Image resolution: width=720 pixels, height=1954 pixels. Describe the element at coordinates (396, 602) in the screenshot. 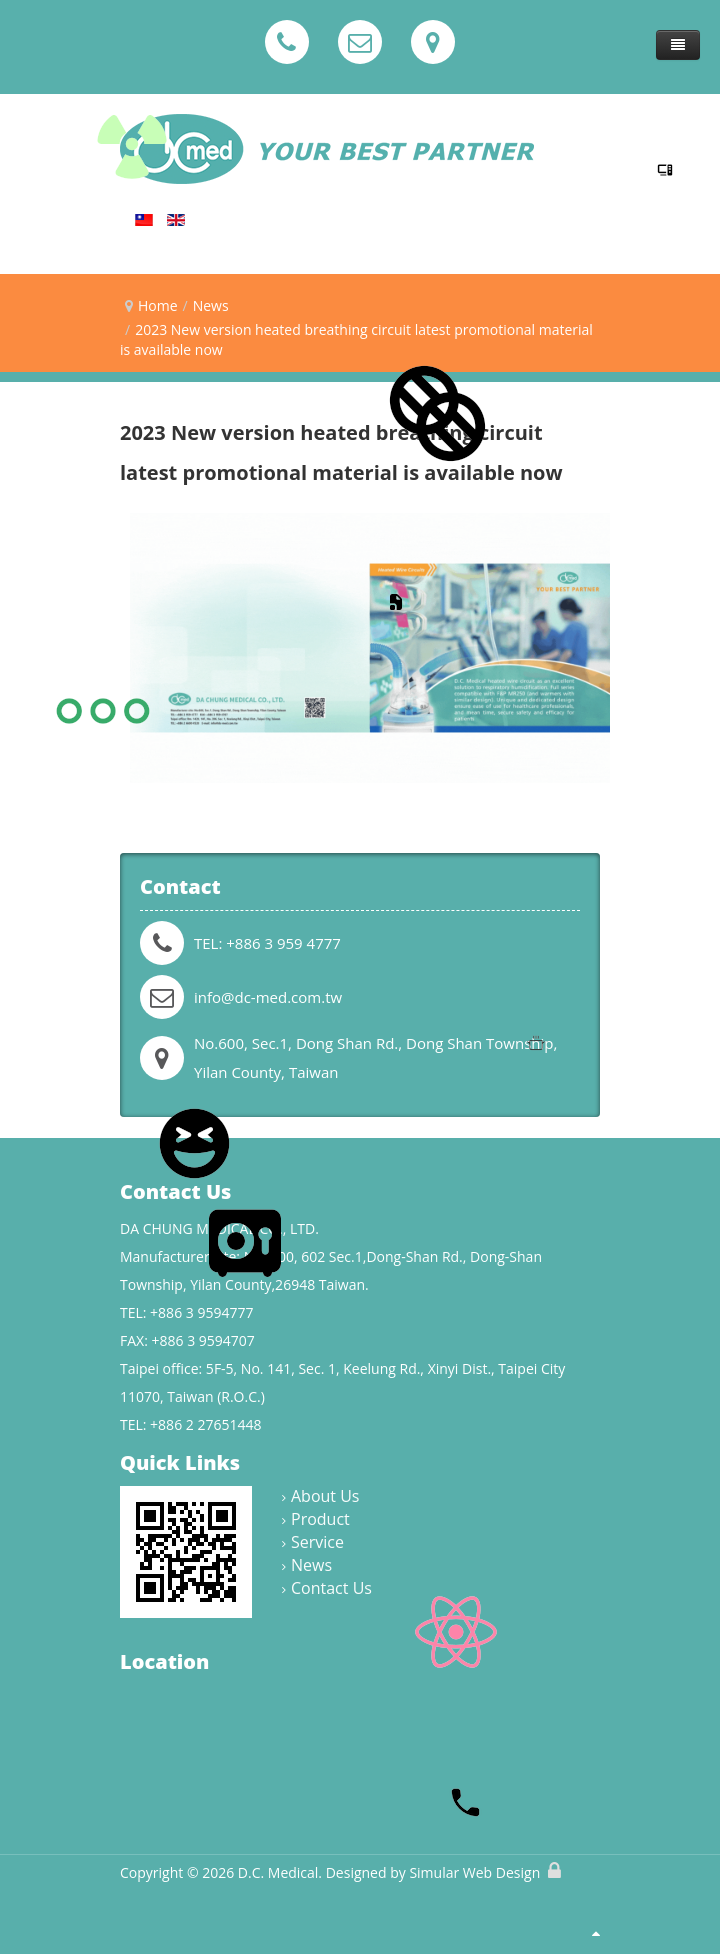

I see `indicates a partial or incomplete file` at that location.